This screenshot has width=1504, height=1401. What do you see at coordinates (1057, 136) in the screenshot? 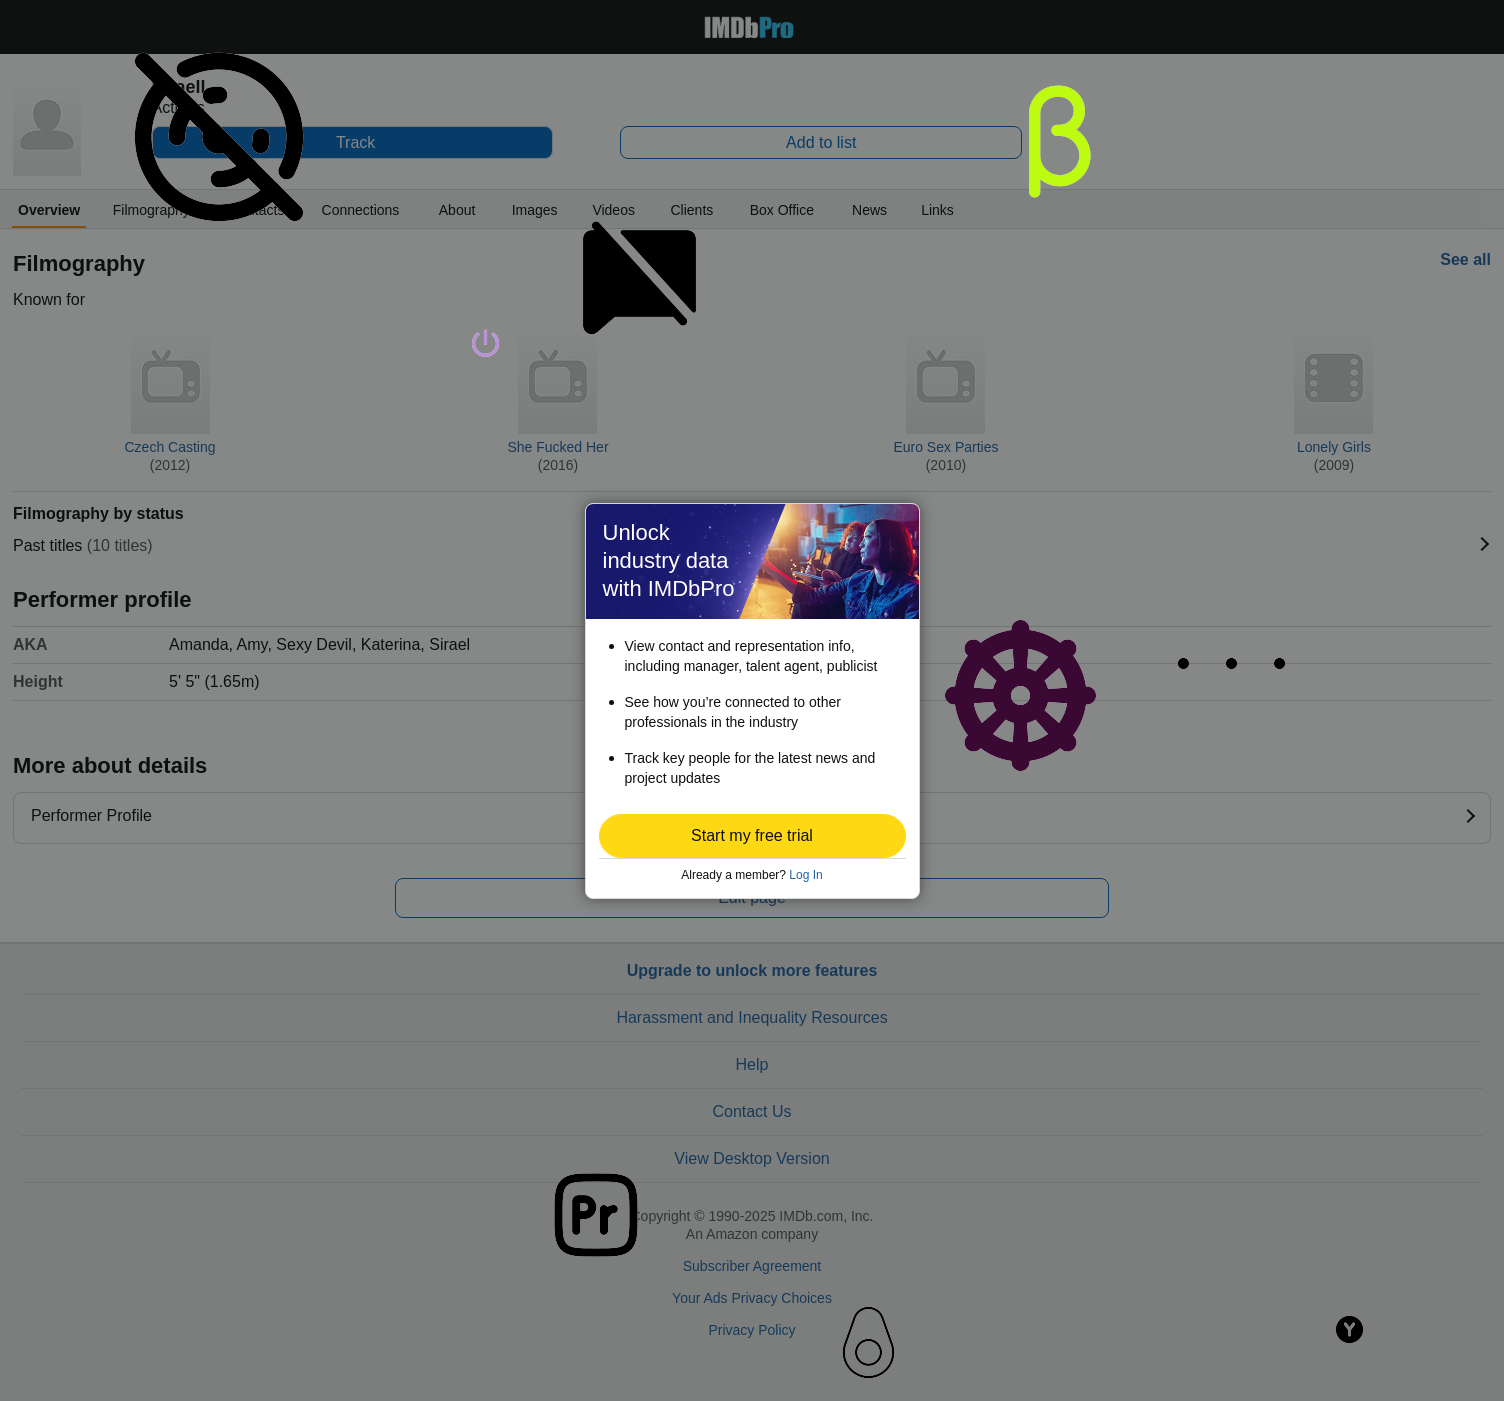
I see `indicates a feature in beta testing phase` at bounding box center [1057, 136].